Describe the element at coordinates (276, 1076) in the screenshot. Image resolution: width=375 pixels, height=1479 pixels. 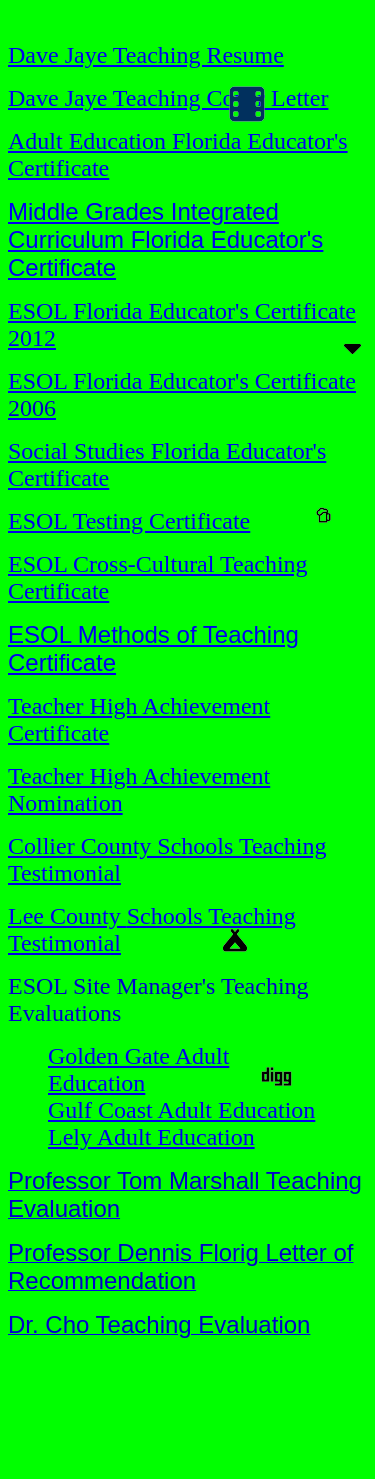
I see `visit digg social news website` at that location.